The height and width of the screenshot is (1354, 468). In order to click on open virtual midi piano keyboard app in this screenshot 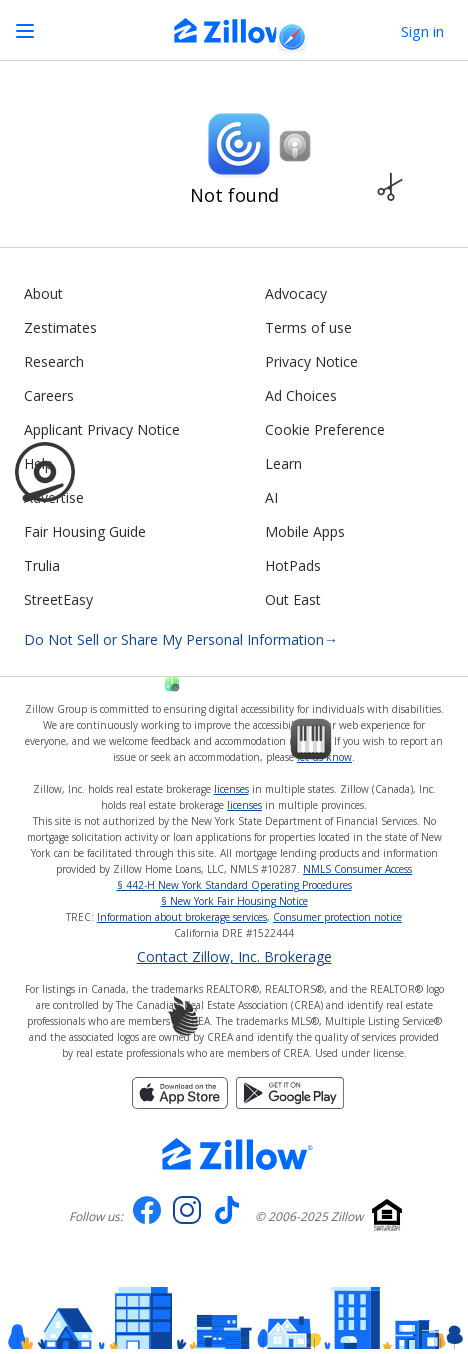, I will do `click(311, 739)`.